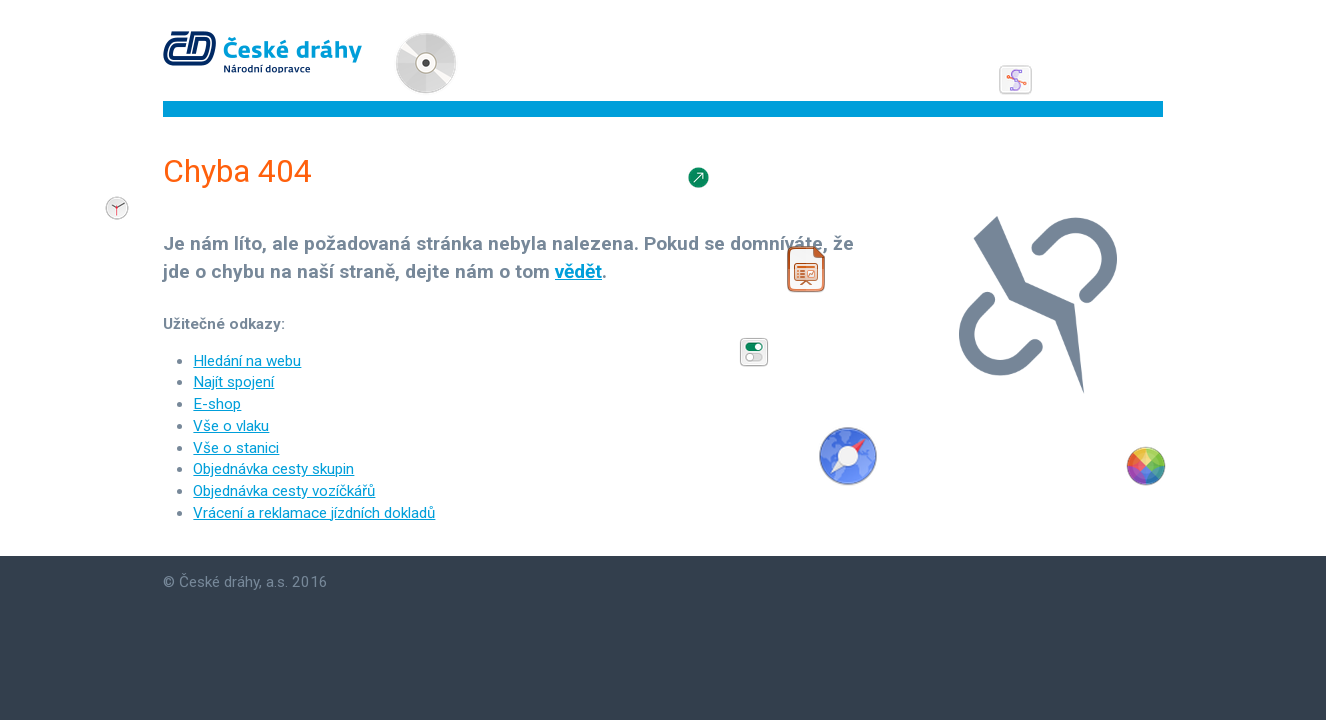 Image resolution: width=1326 pixels, height=720 pixels. I want to click on indicates a symbolic link or shortcut to another file, so click(698, 177).